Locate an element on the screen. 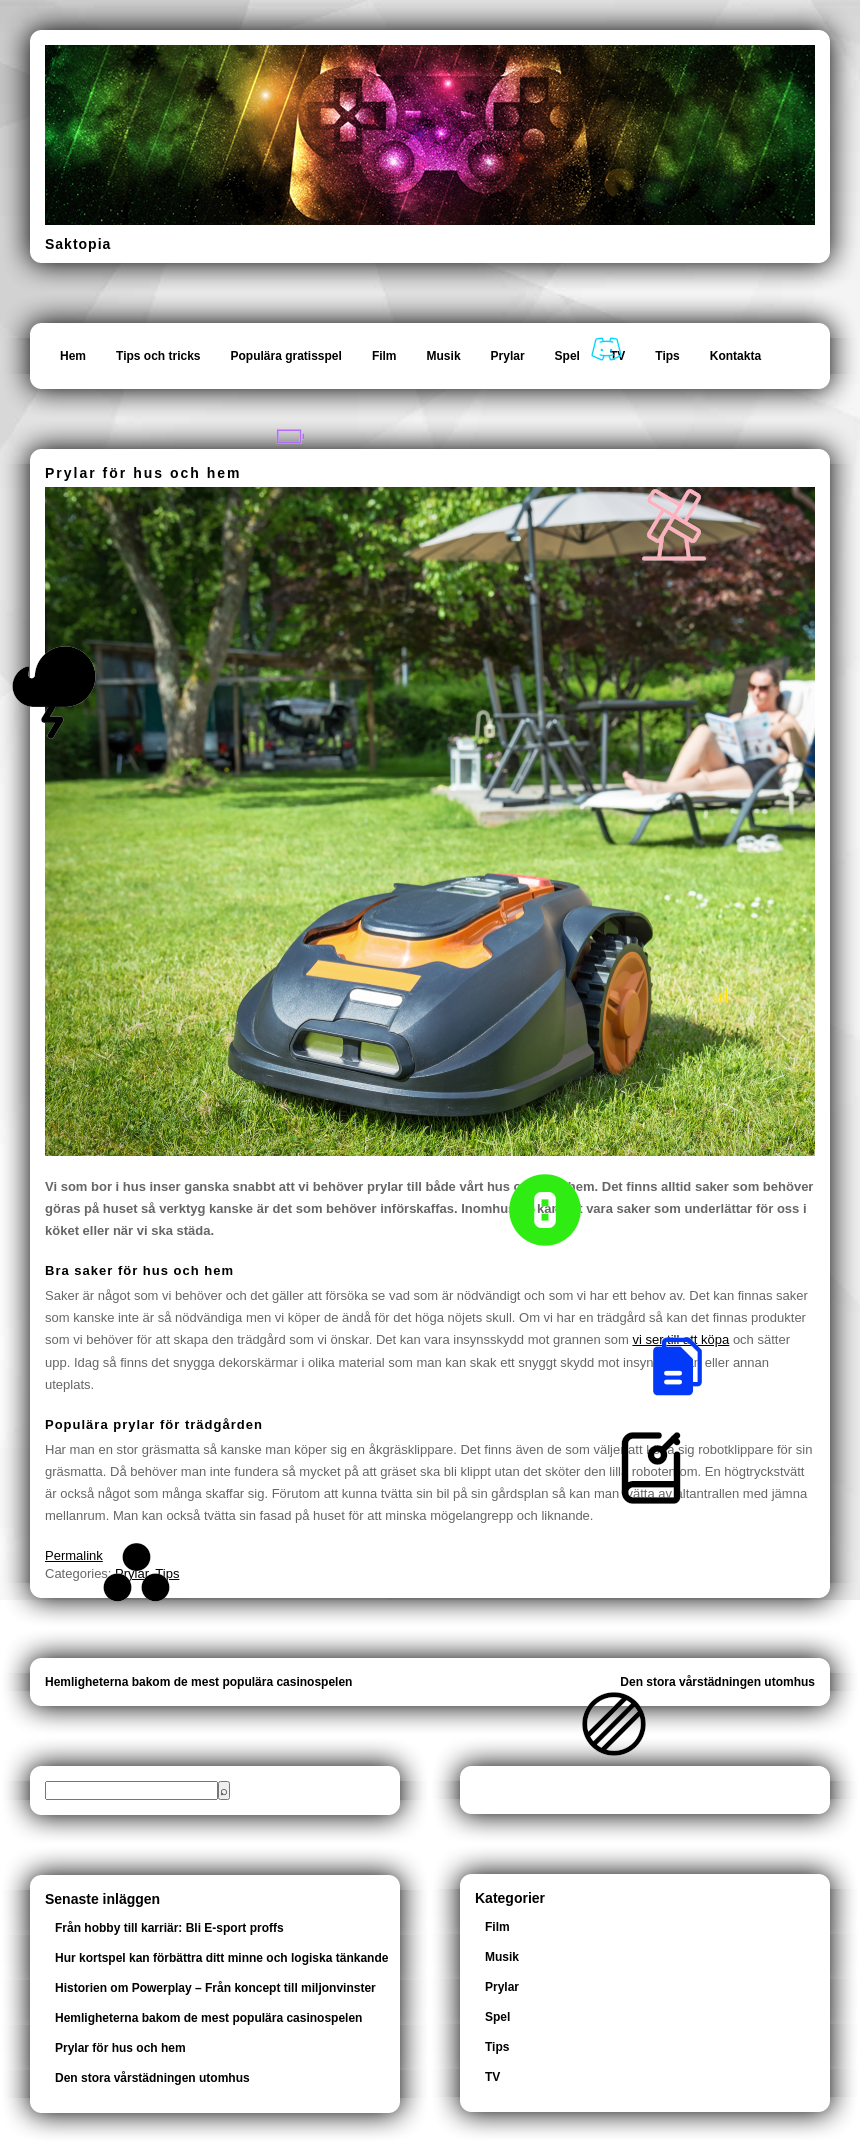 This screenshot has height=2143, width=860. indicates step 8 in a multi-step process is located at coordinates (545, 1210).